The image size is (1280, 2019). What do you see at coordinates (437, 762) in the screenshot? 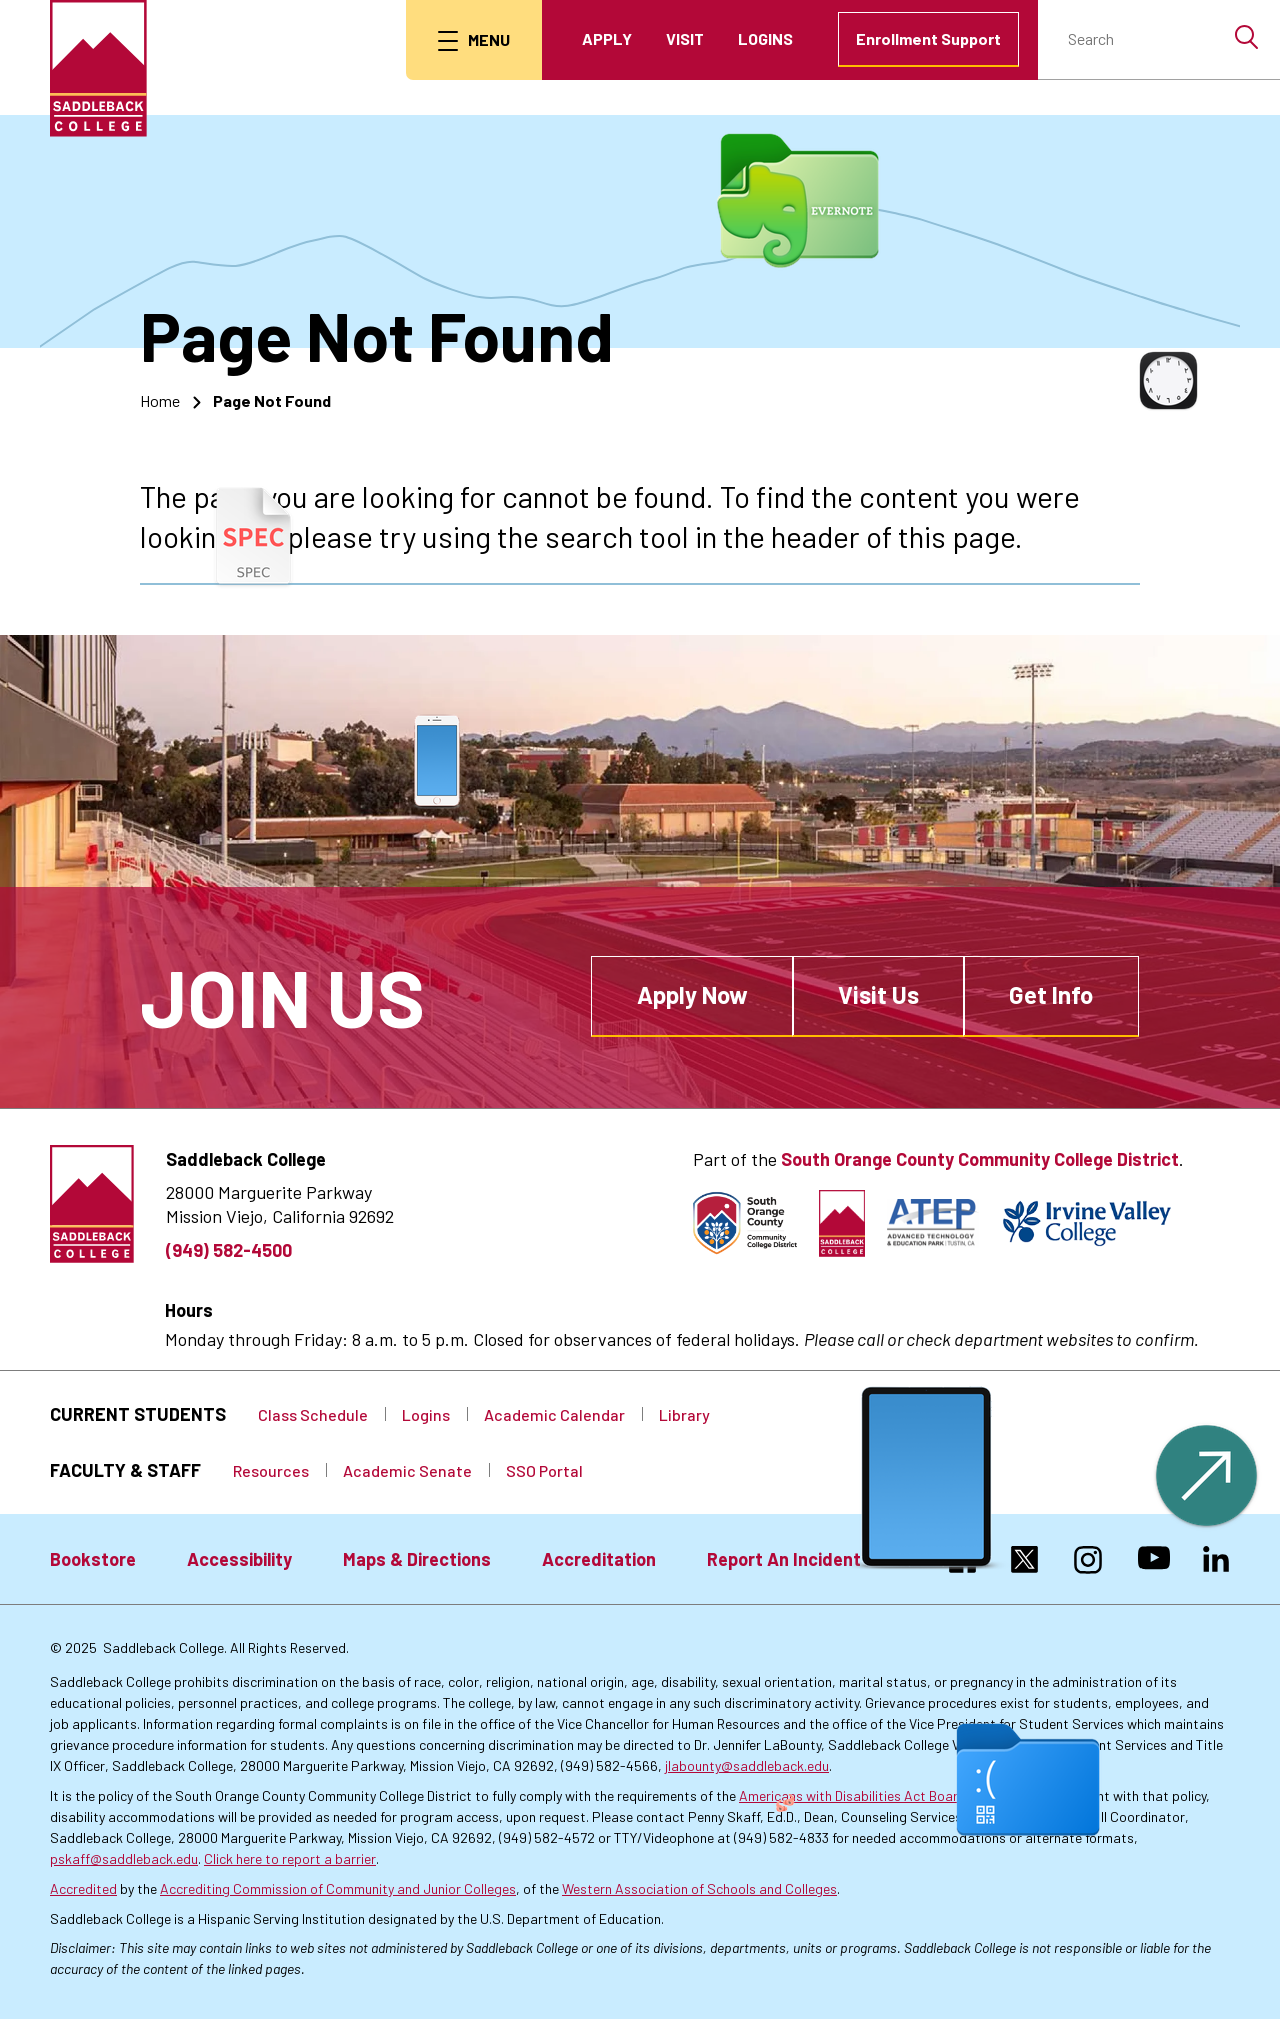
I see `indicates a connected iPhone device` at bounding box center [437, 762].